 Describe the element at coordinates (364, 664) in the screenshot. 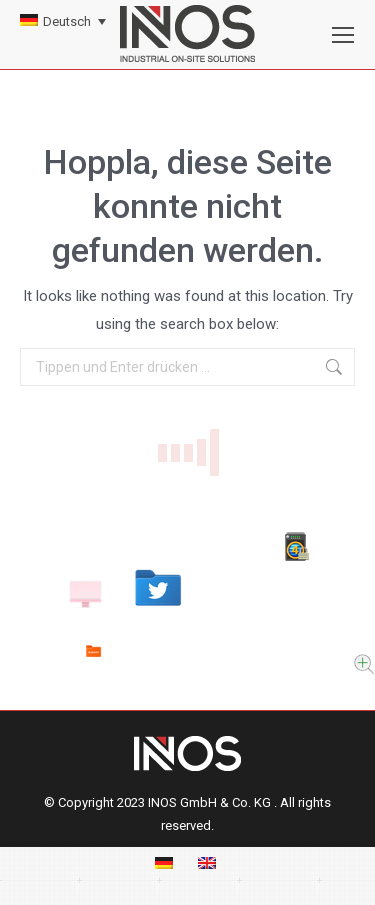

I see `zoom in on the current view` at that location.